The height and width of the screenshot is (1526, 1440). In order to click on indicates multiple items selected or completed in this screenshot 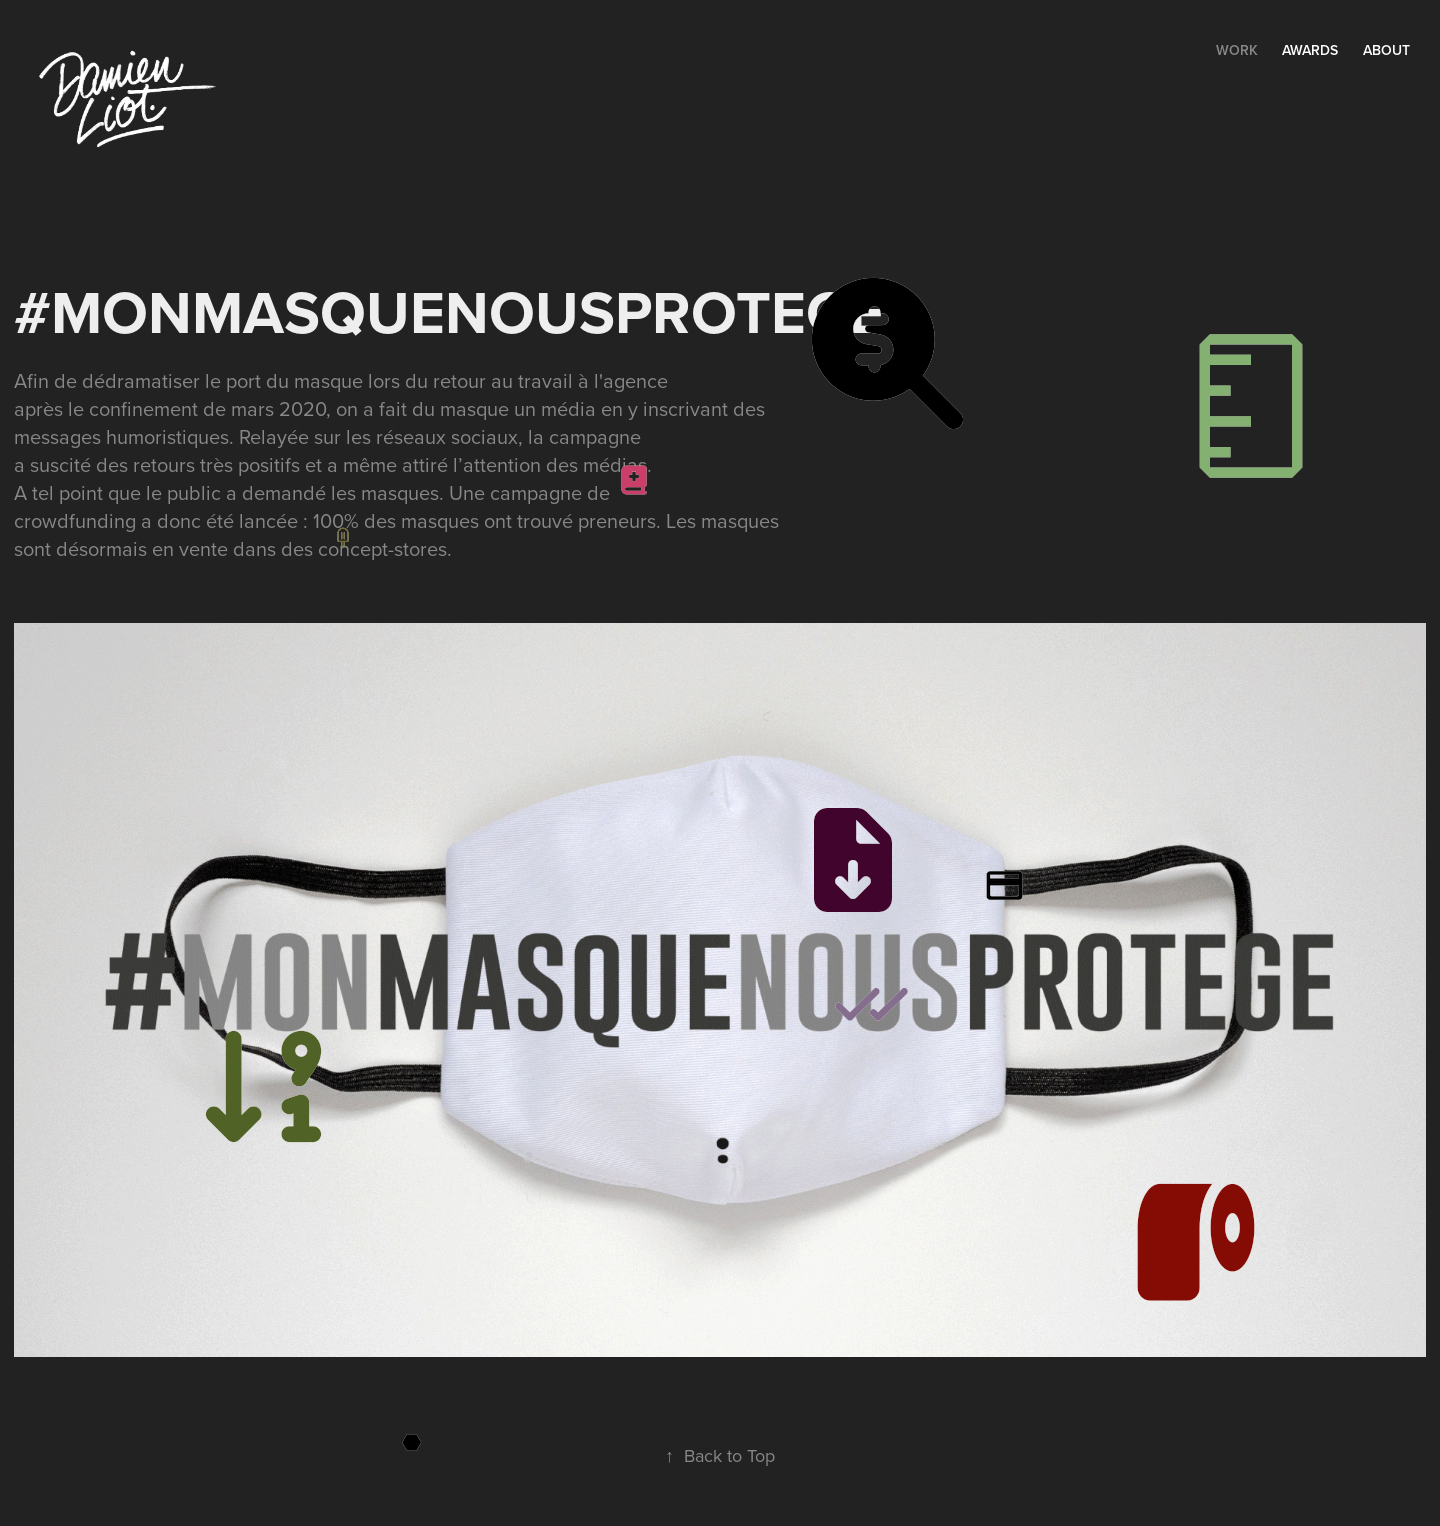, I will do `click(871, 1005)`.